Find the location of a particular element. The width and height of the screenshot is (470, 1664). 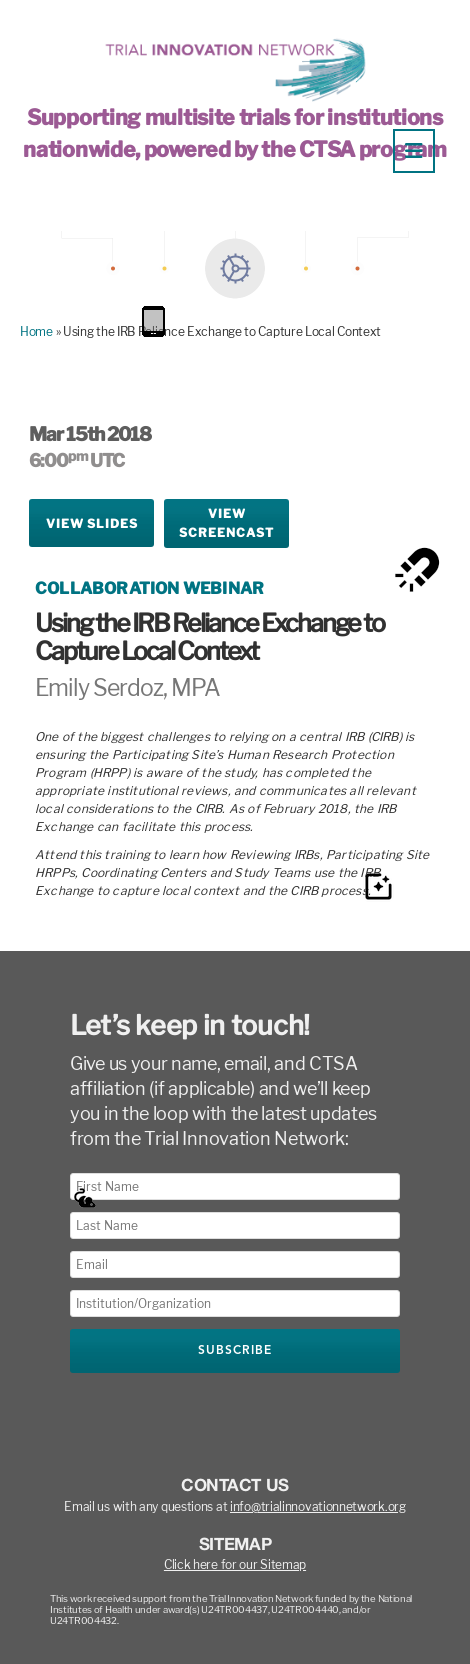

attract or pull related items together is located at coordinates (418, 569).